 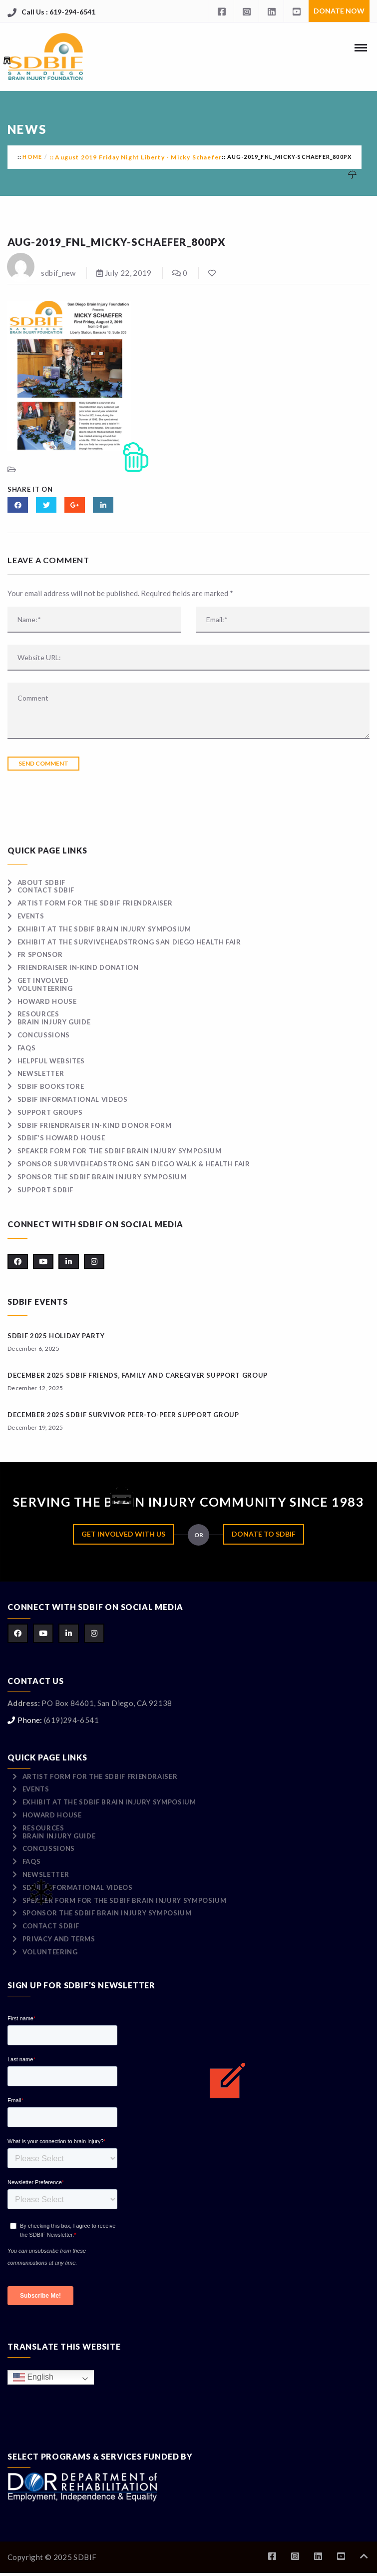 What do you see at coordinates (7, 60) in the screenshot?
I see `browse pants or bottoms category` at bounding box center [7, 60].